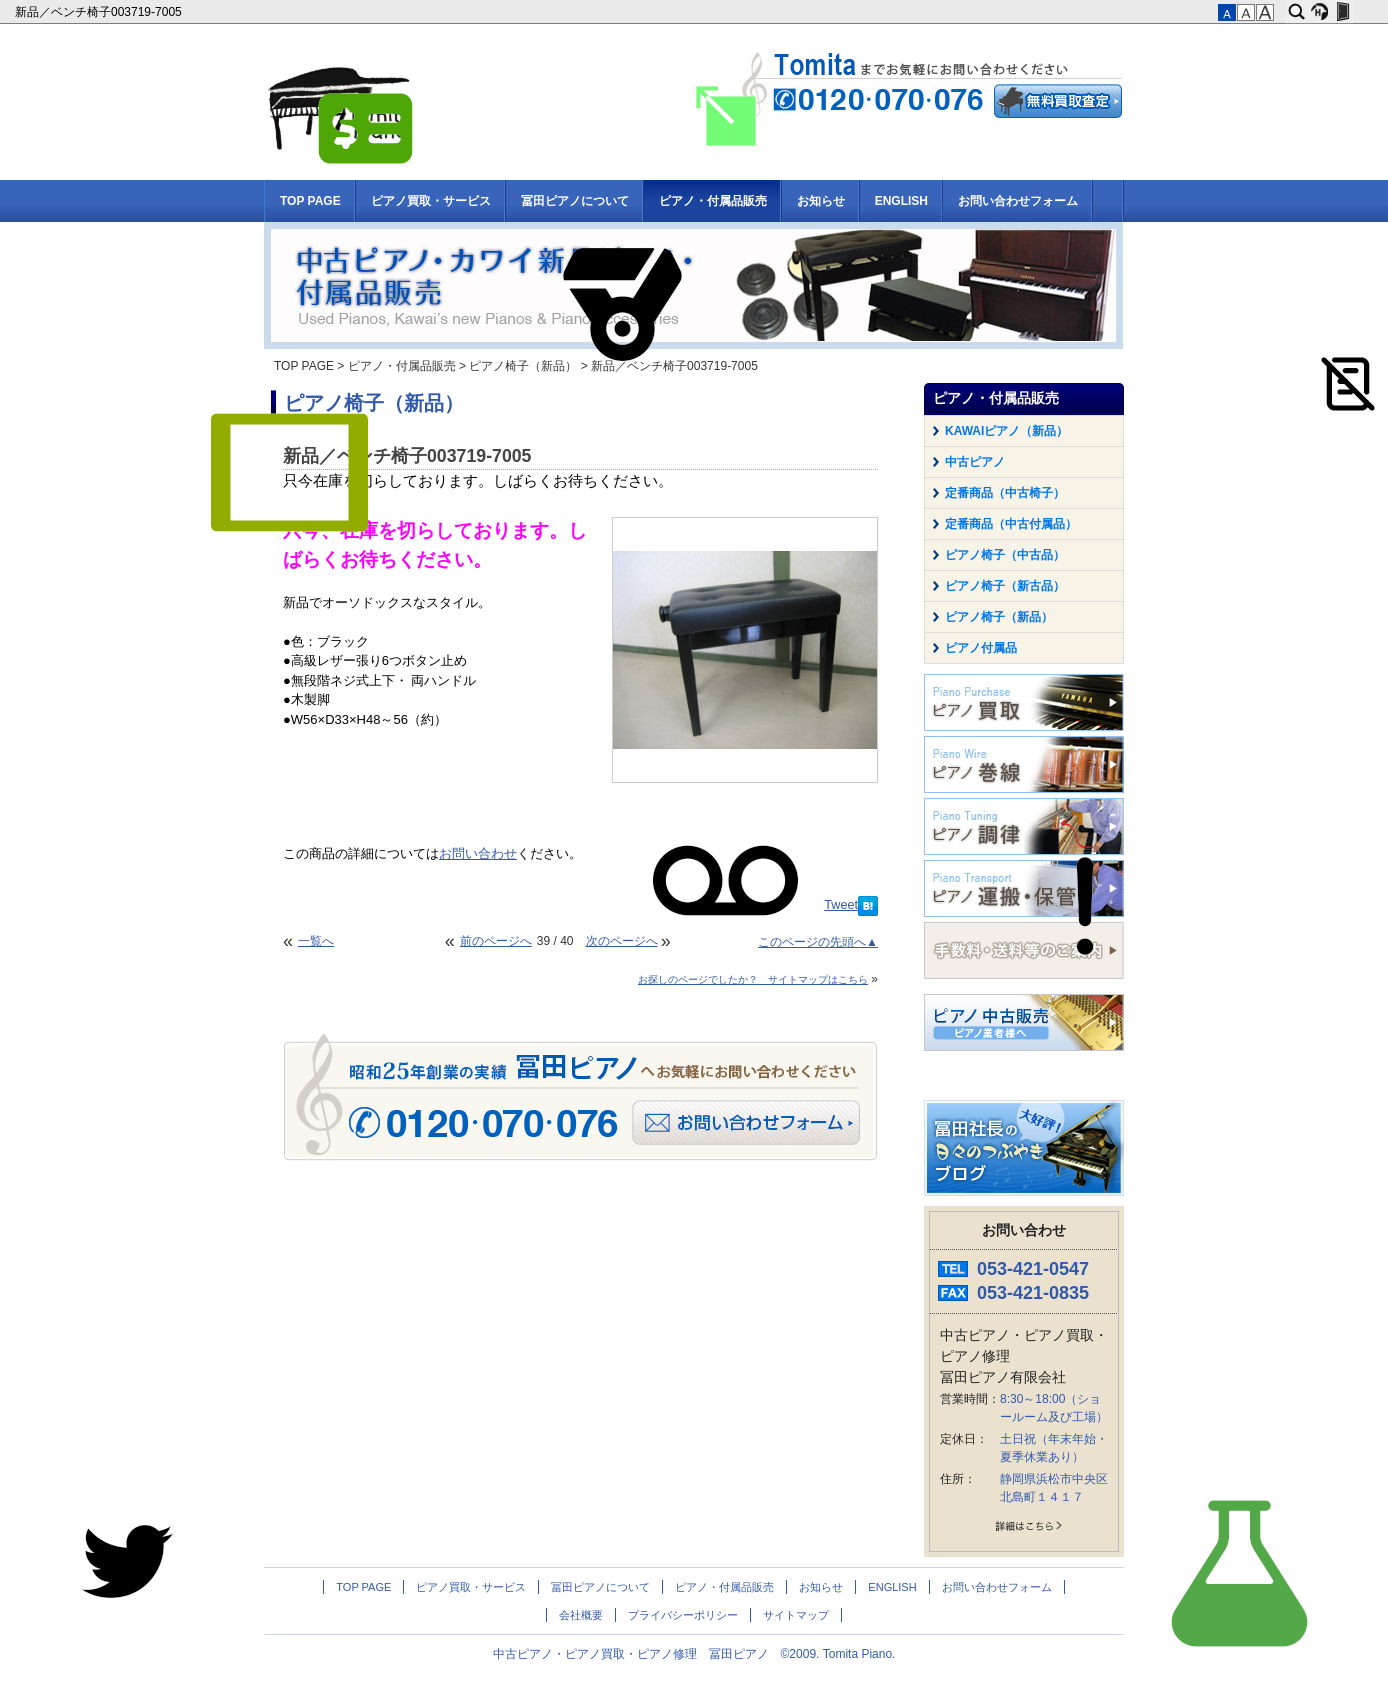 This screenshot has height=1703, width=1388. What do you see at coordinates (289, 472) in the screenshot?
I see `switch to landscape mode` at bounding box center [289, 472].